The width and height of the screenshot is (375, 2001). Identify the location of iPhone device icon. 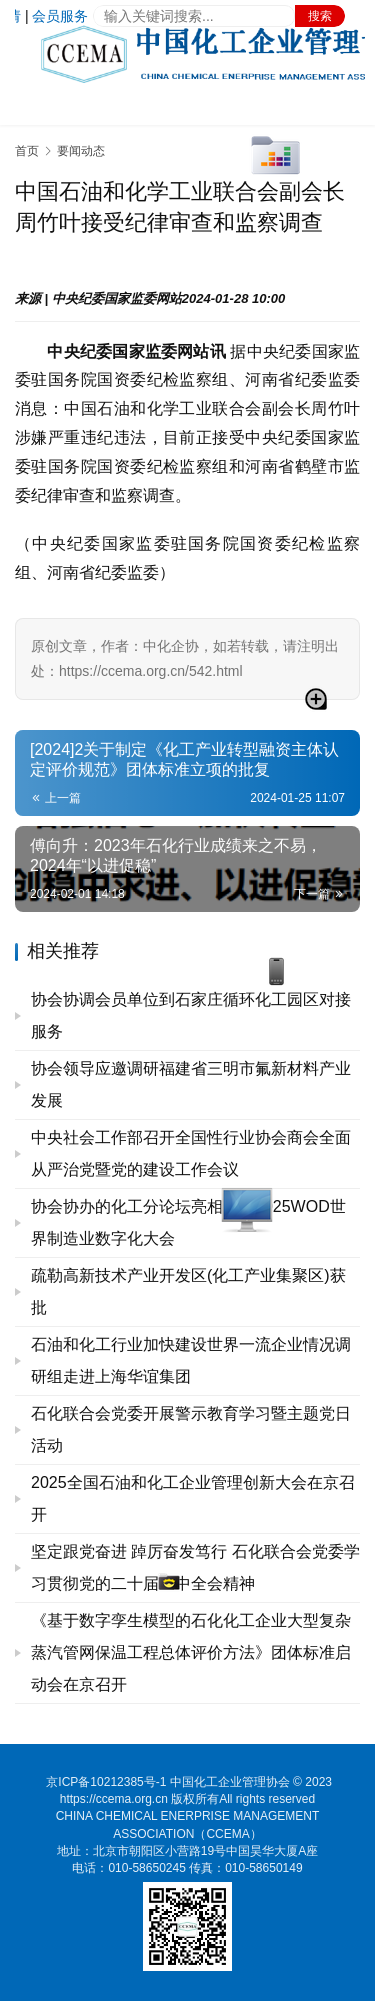
(276, 971).